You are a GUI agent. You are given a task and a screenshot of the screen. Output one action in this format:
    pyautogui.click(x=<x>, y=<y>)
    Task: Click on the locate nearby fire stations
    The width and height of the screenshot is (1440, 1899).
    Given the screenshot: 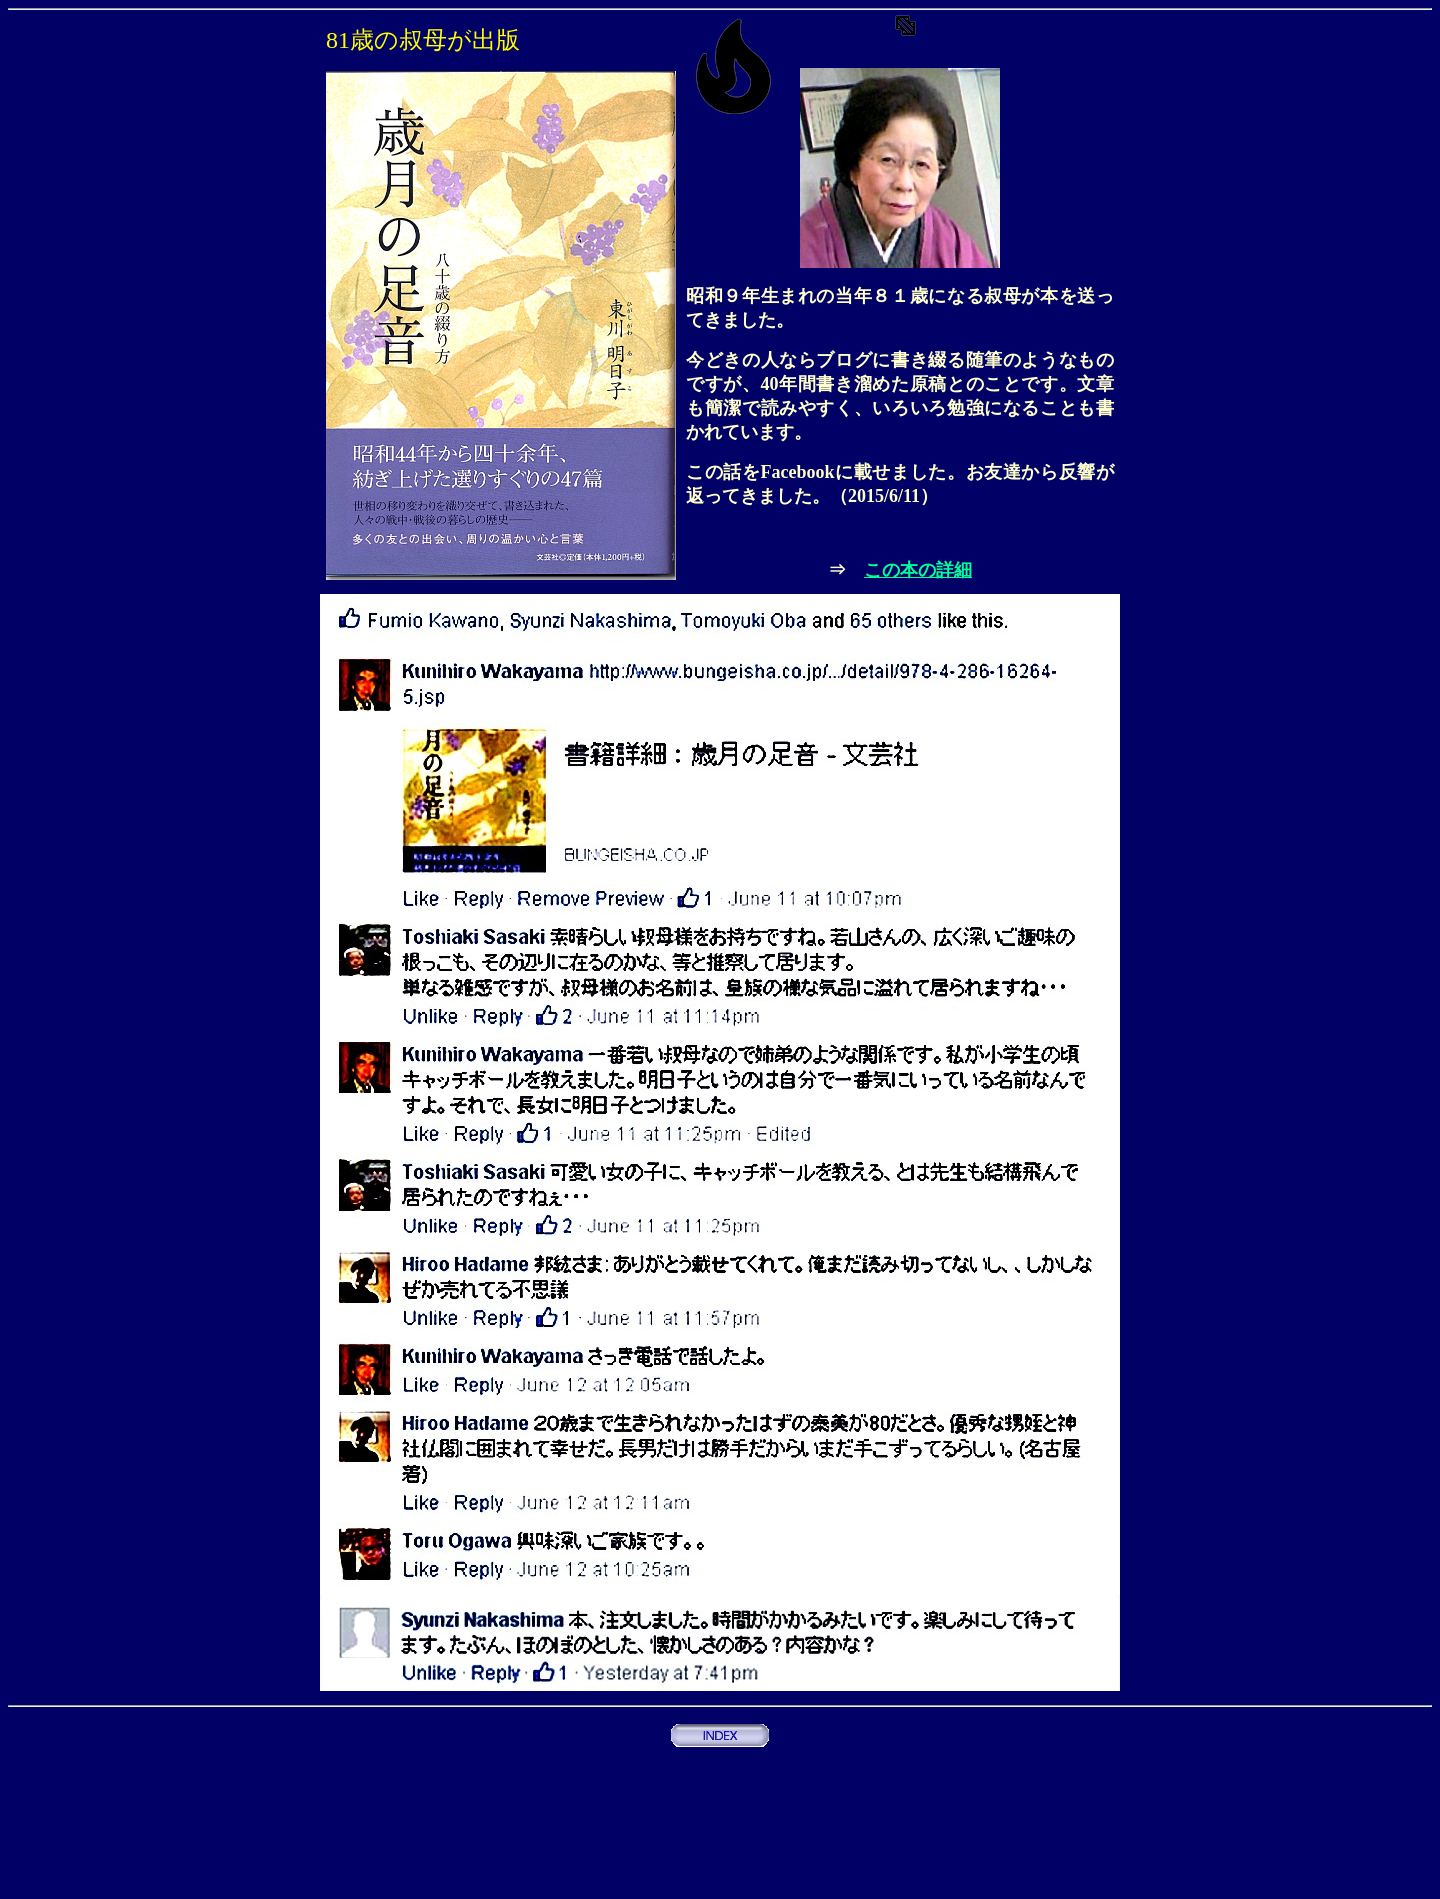 What is the action you would take?
    pyautogui.click(x=733, y=67)
    